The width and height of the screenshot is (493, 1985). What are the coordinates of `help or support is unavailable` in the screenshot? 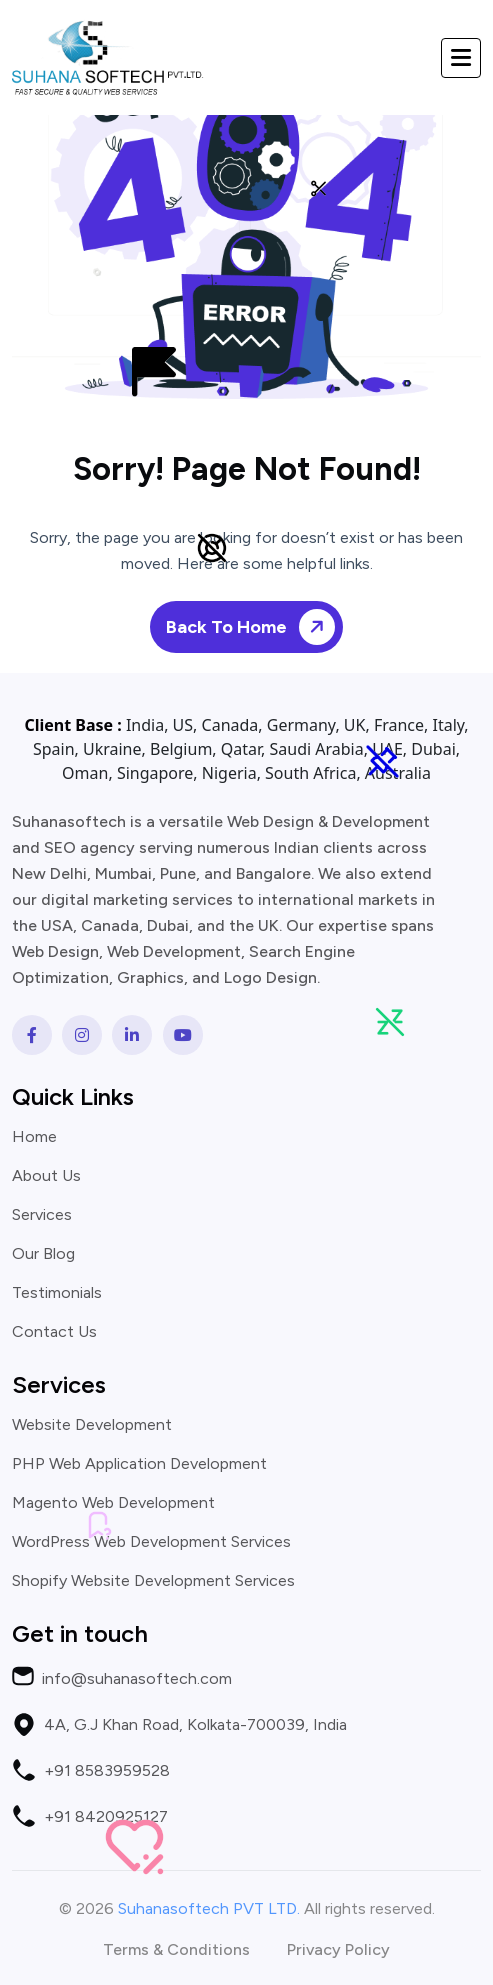 It's located at (212, 548).